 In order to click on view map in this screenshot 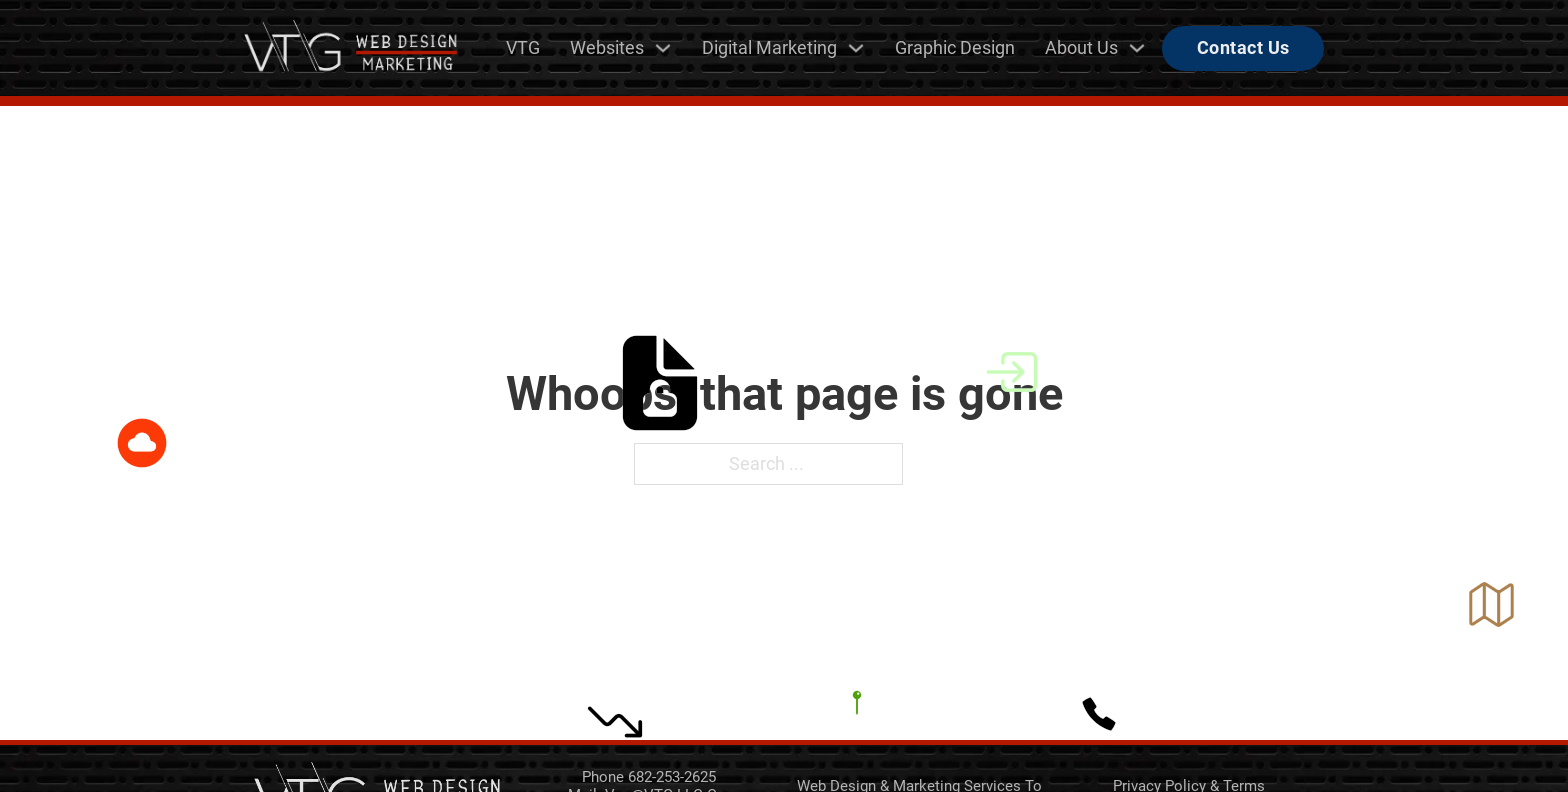, I will do `click(1491, 604)`.